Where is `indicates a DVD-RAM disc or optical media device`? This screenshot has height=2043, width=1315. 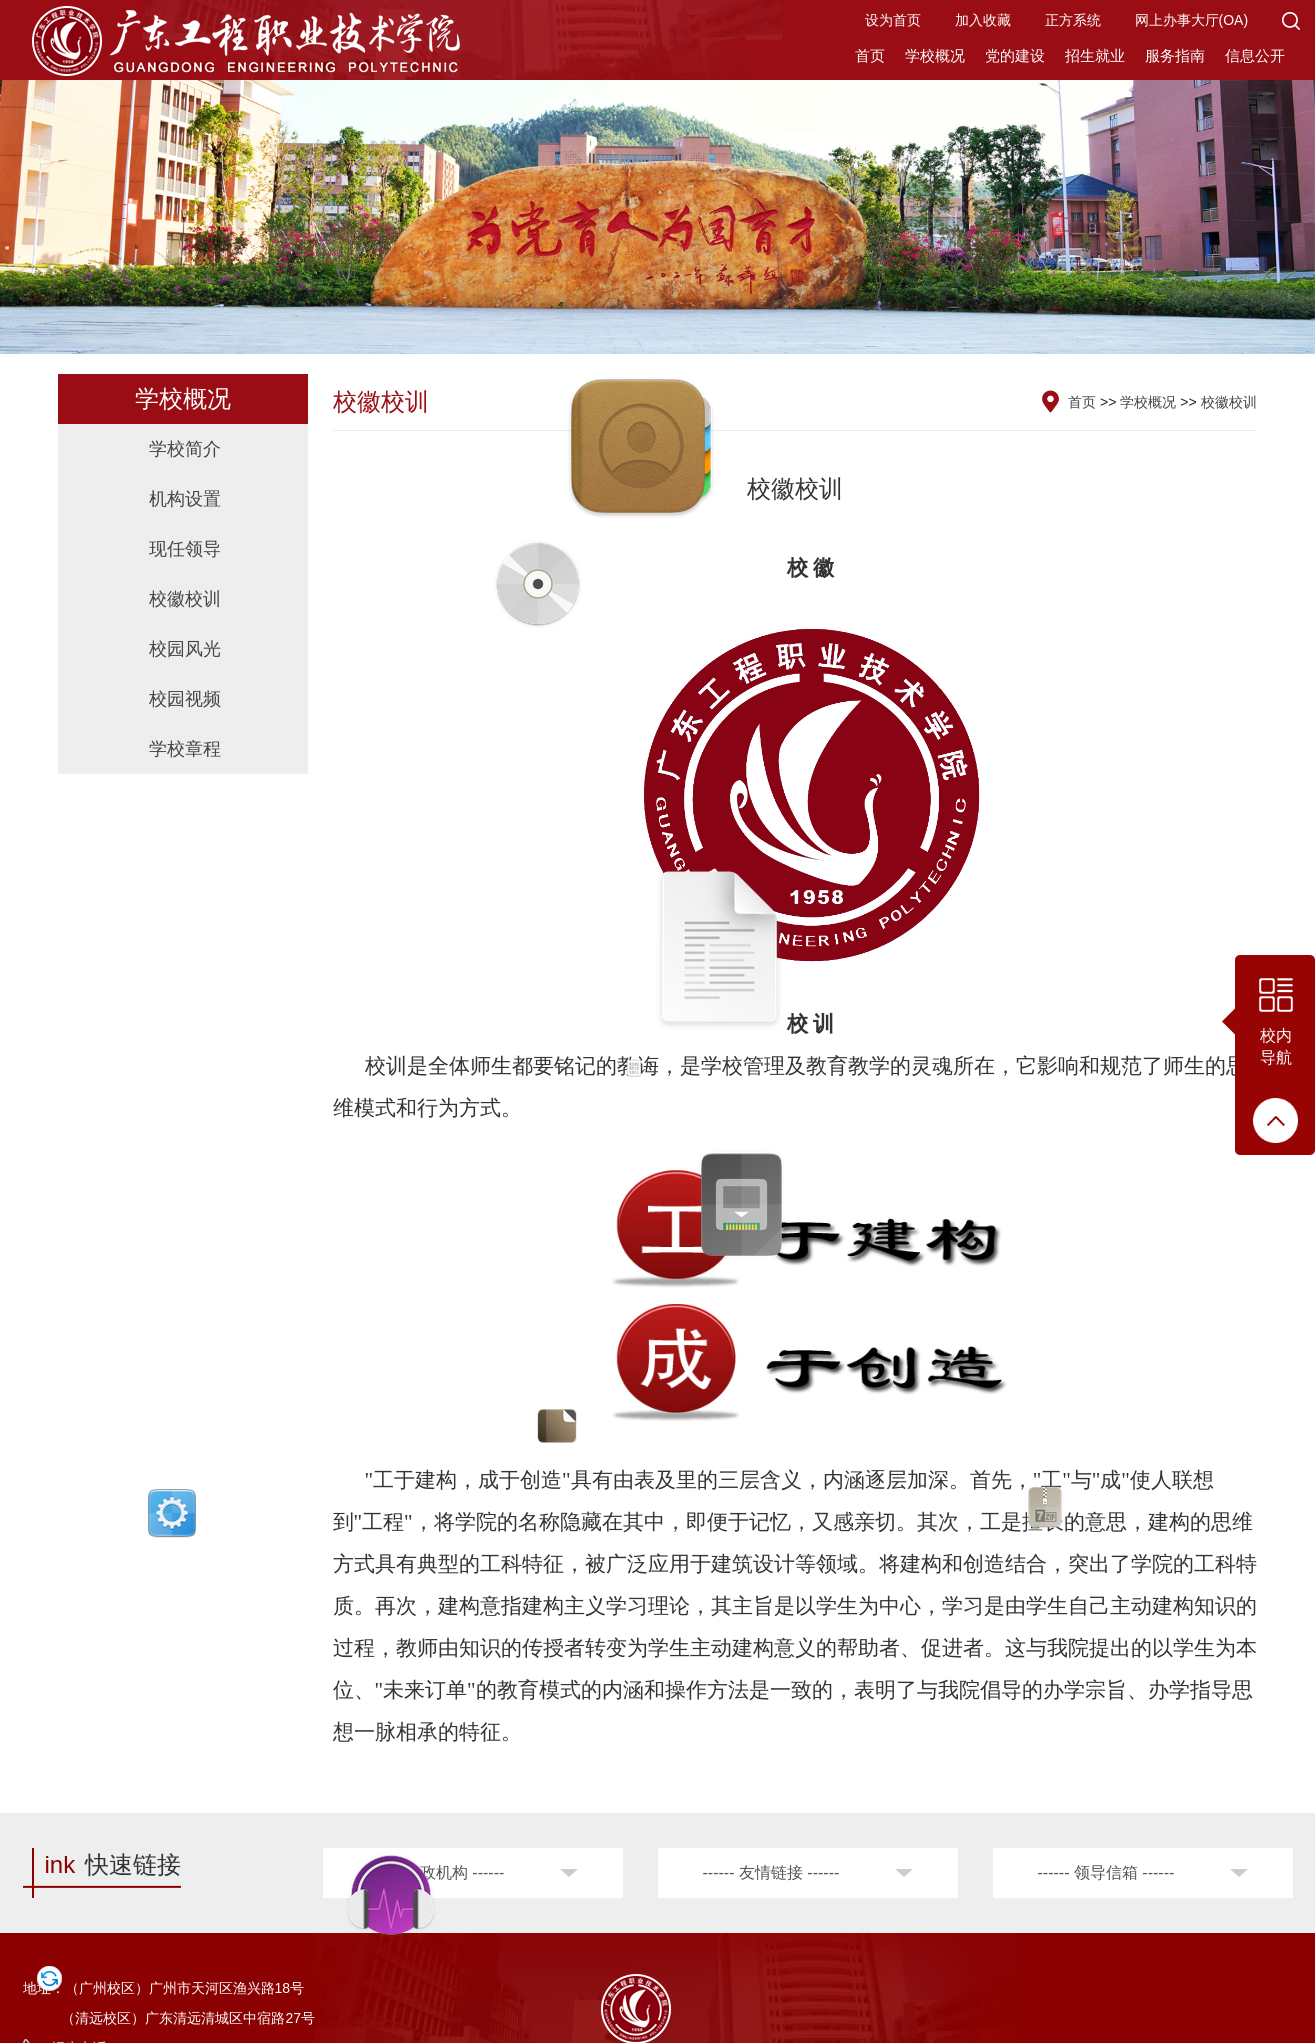 indicates a DVD-RAM disc or optical media device is located at coordinates (538, 584).